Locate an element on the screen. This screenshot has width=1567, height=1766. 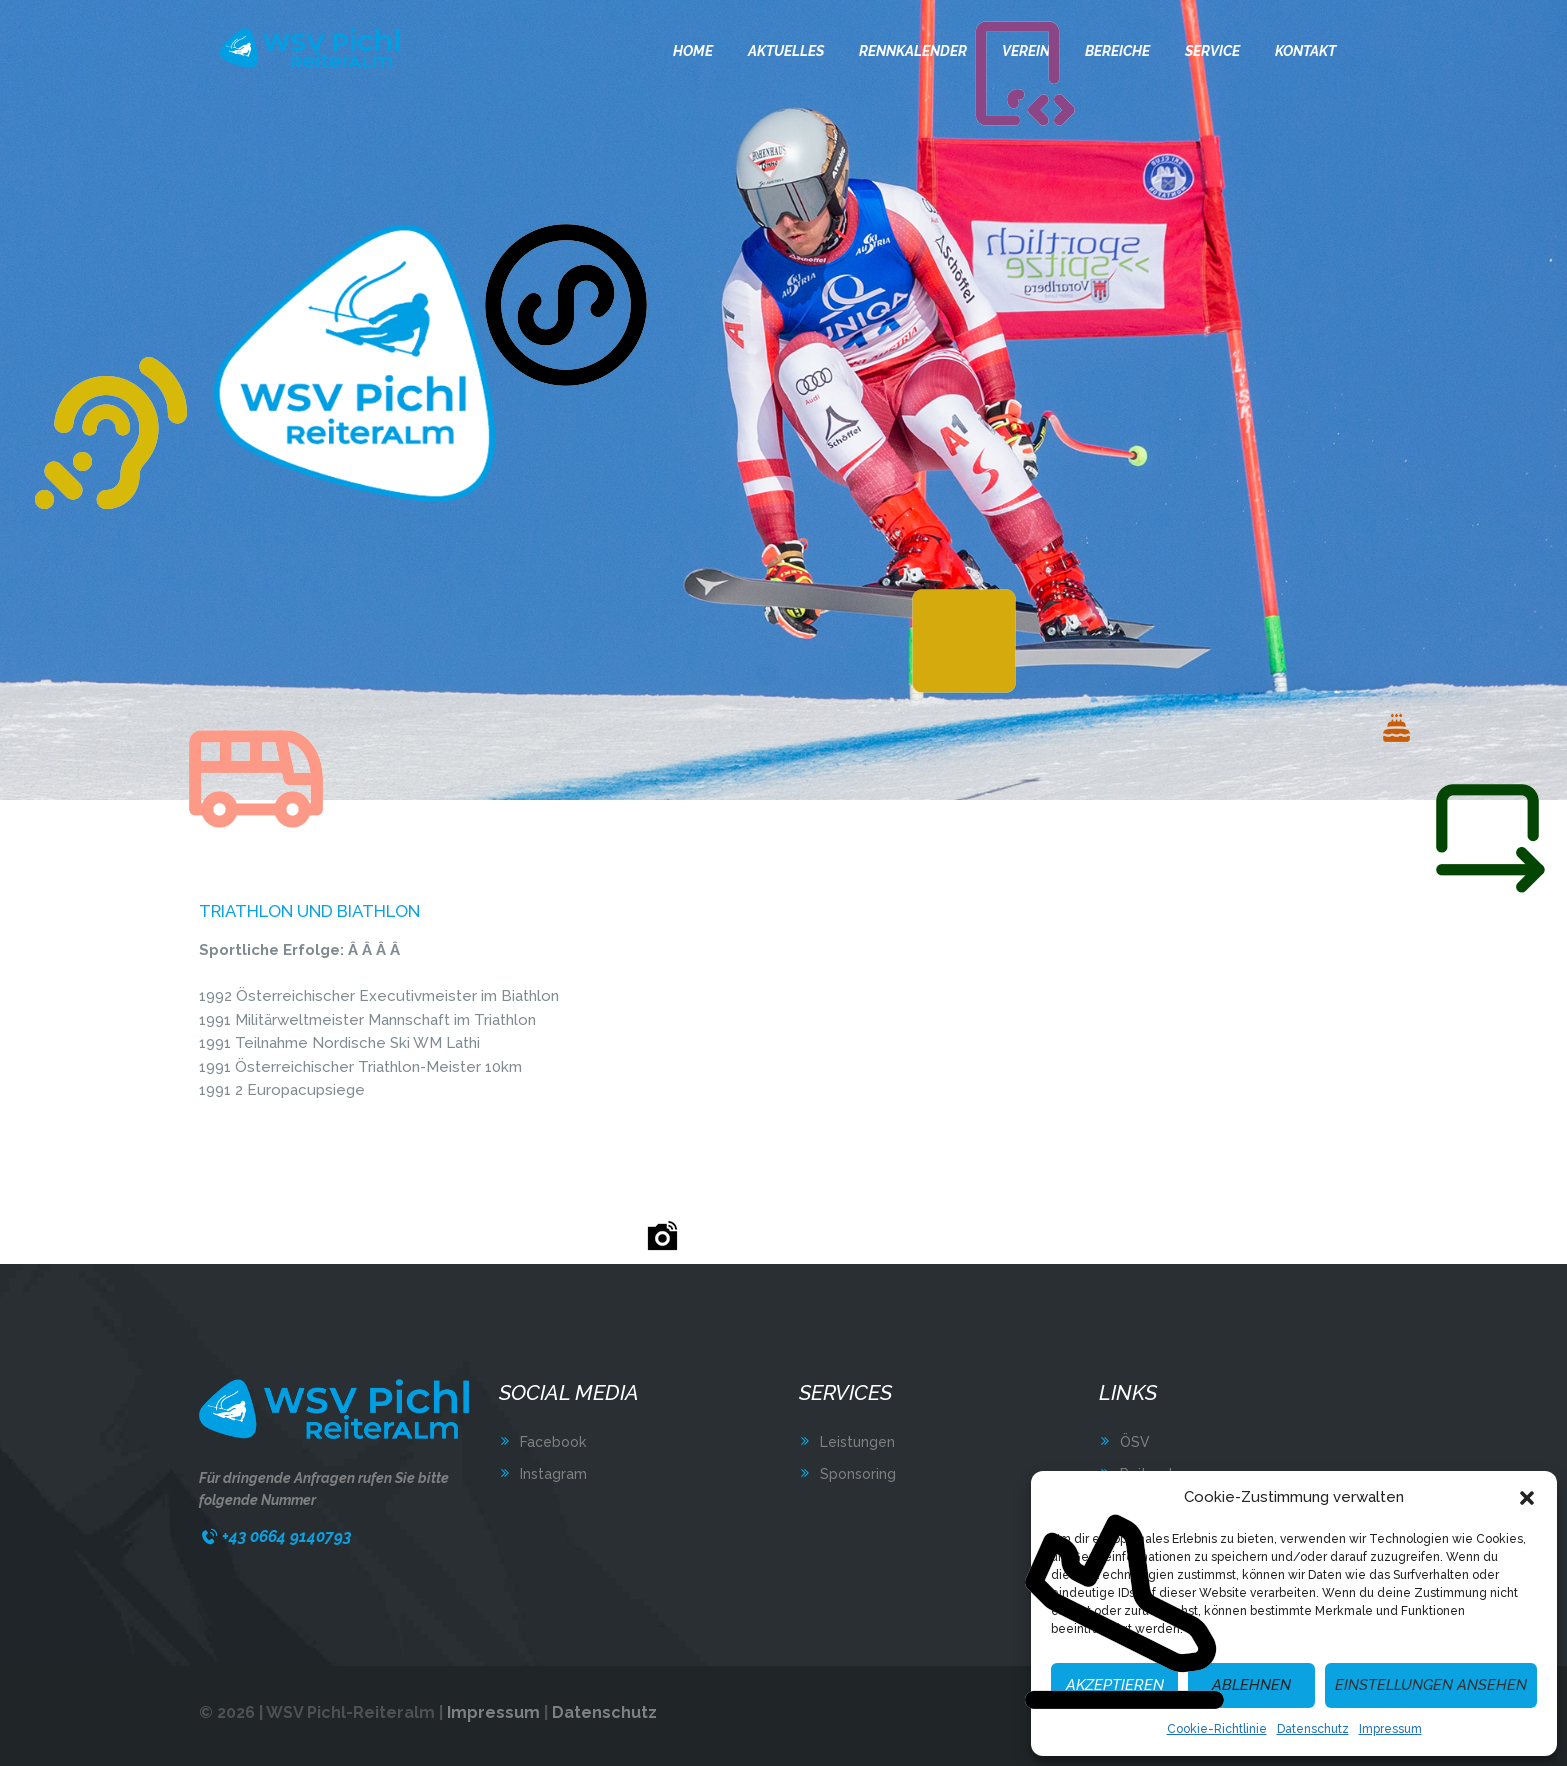
access tablet developer tools is located at coordinates (1017, 73).